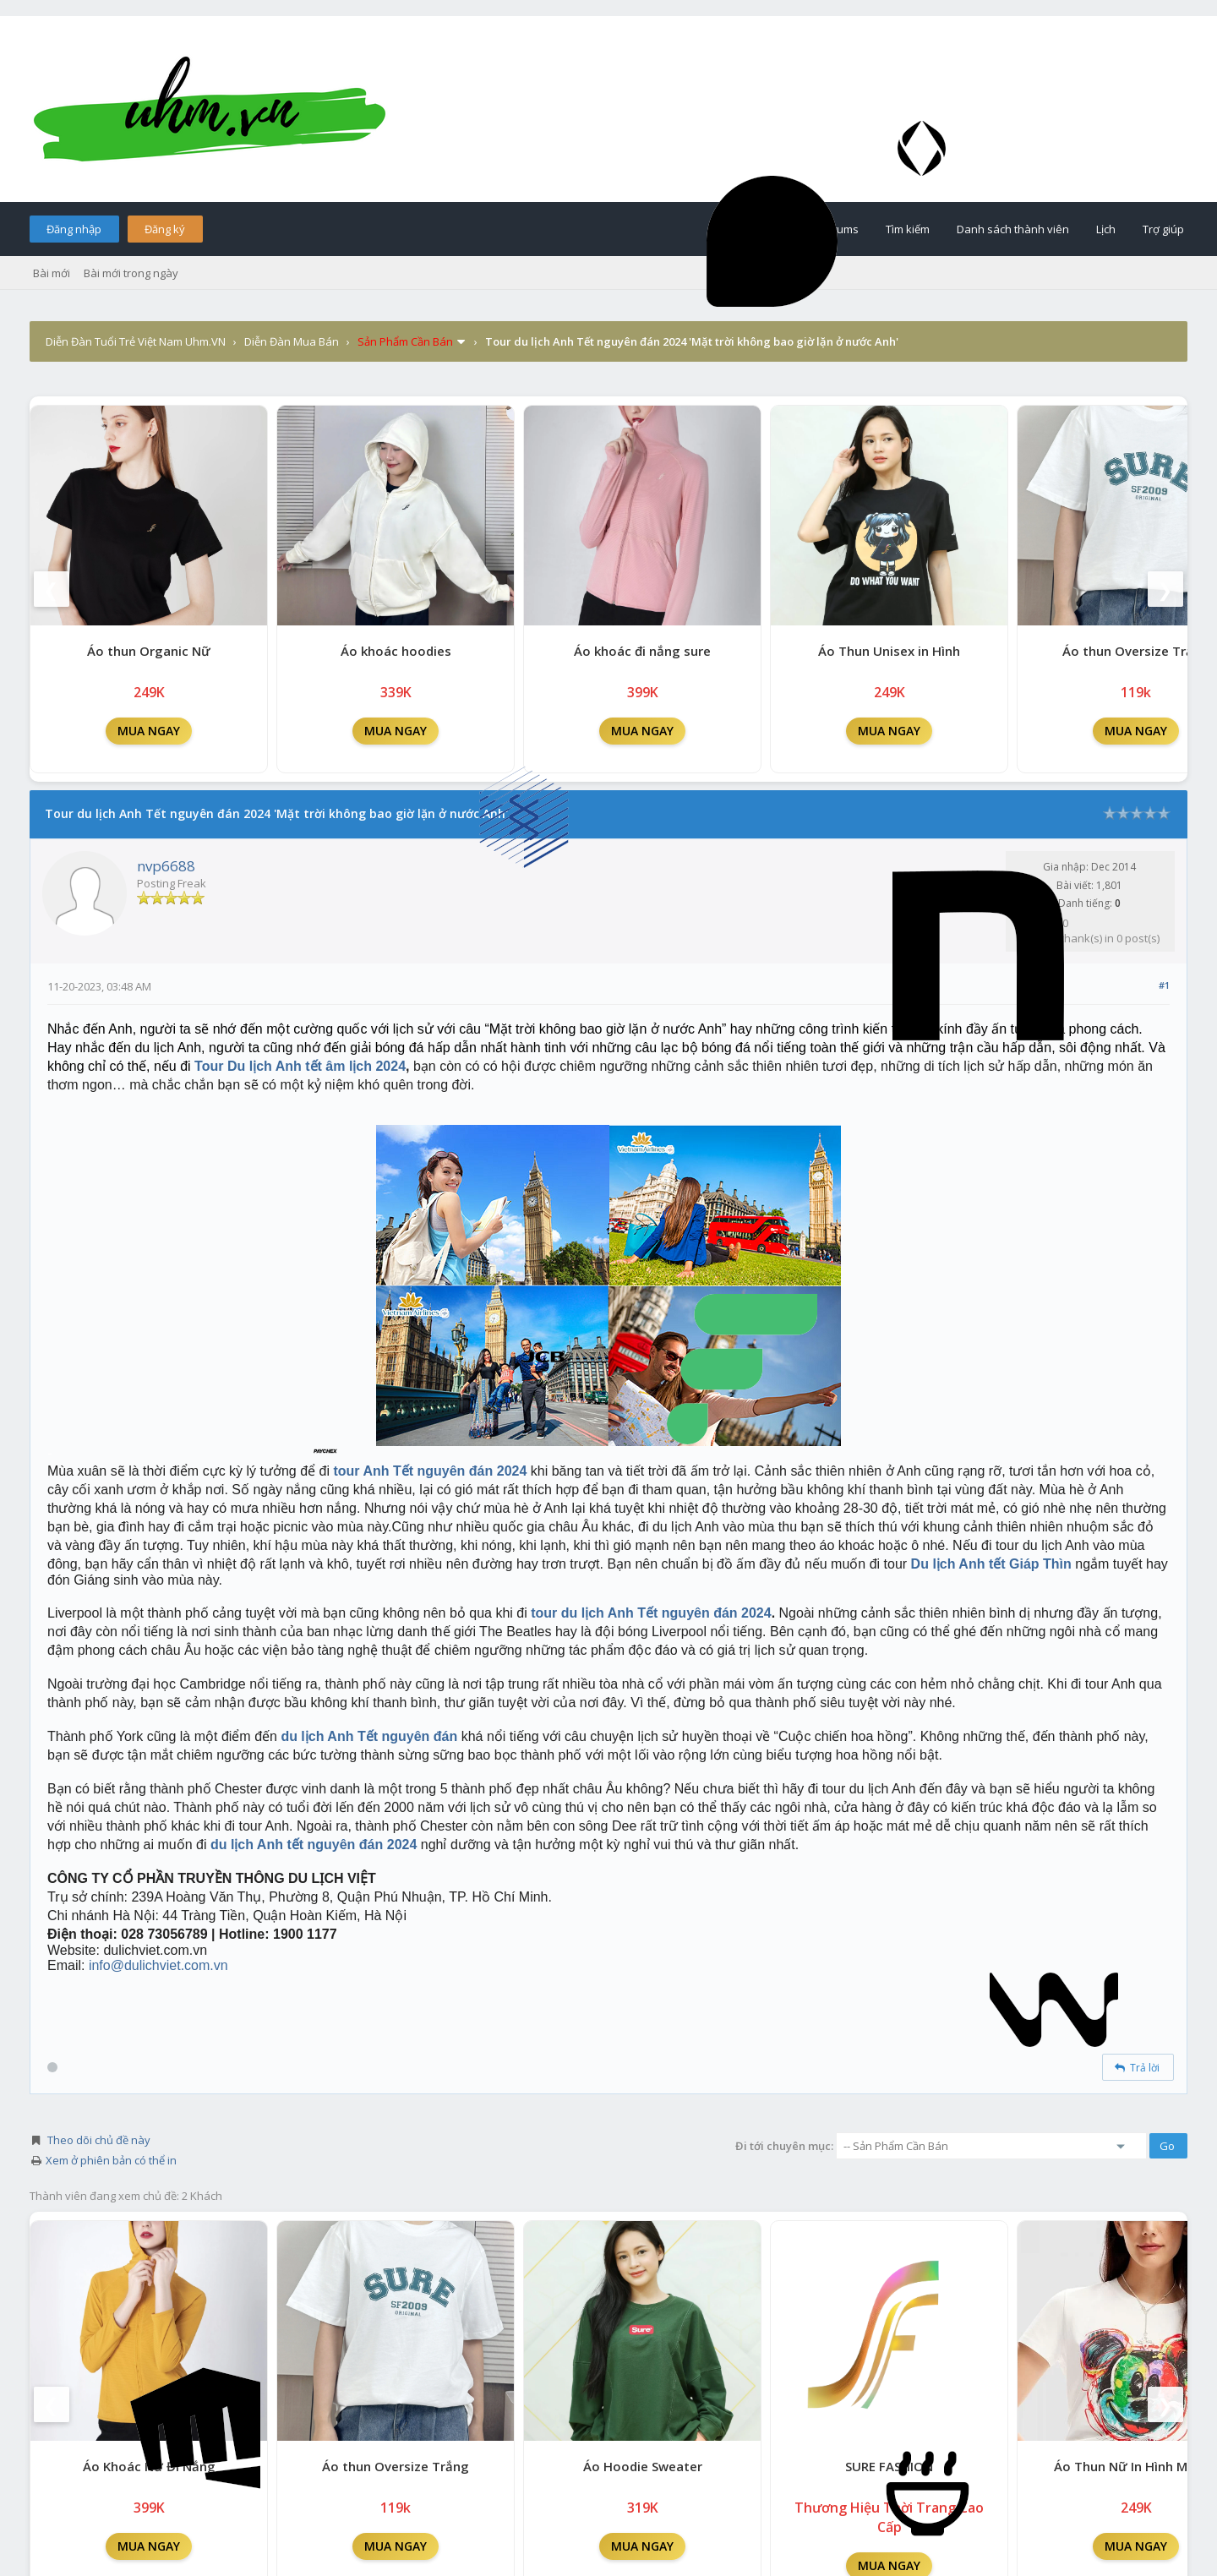 The height and width of the screenshot is (2576, 1217). I want to click on view food or dining options, so click(927, 2498).